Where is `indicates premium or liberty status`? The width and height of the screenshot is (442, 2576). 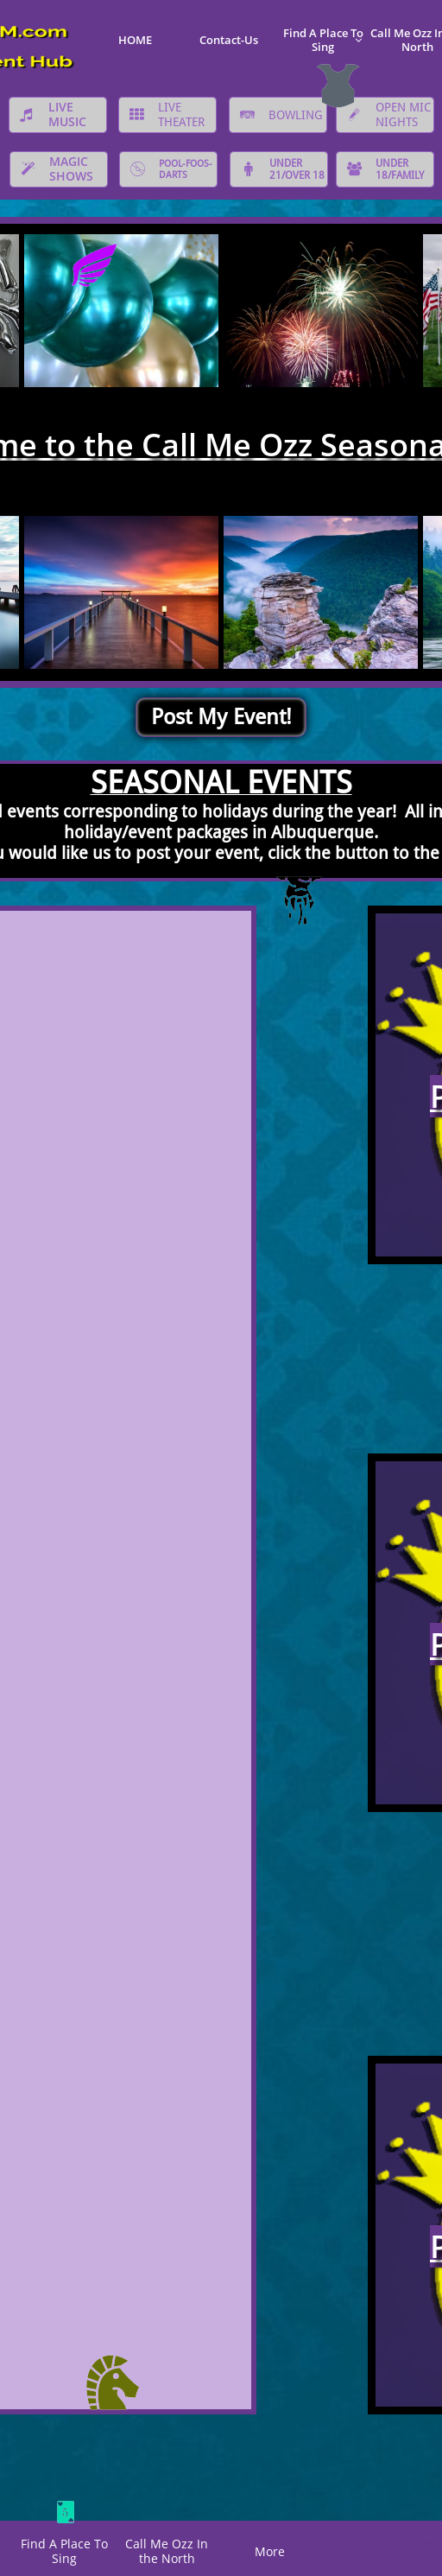
indicates premium or liberty status is located at coordinates (94, 265).